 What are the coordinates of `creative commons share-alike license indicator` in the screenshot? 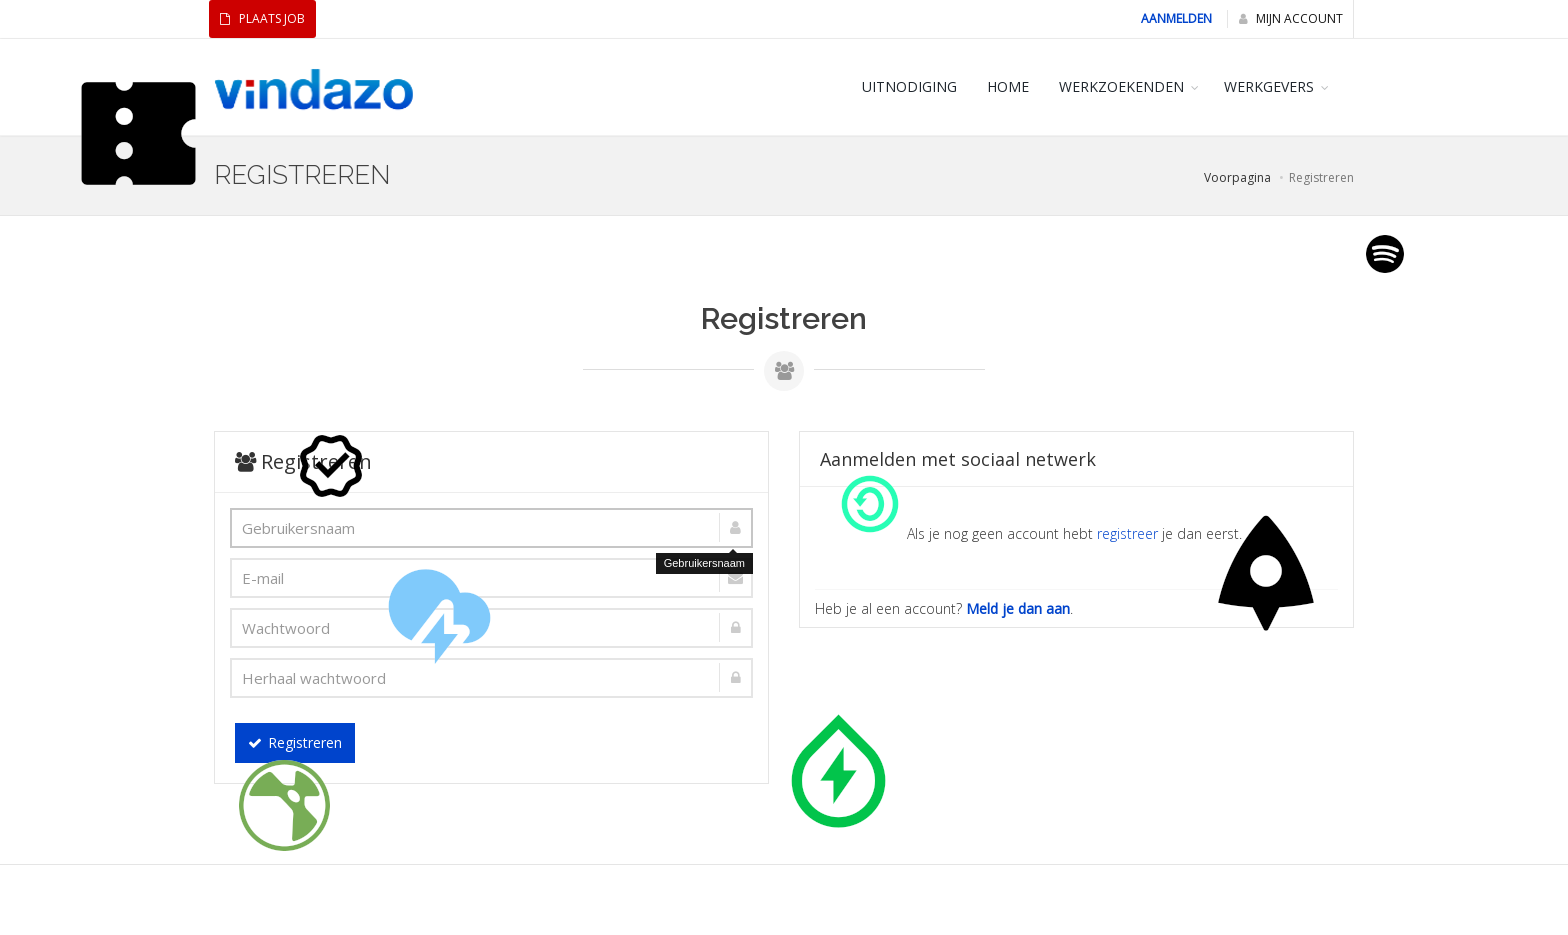 It's located at (870, 504).